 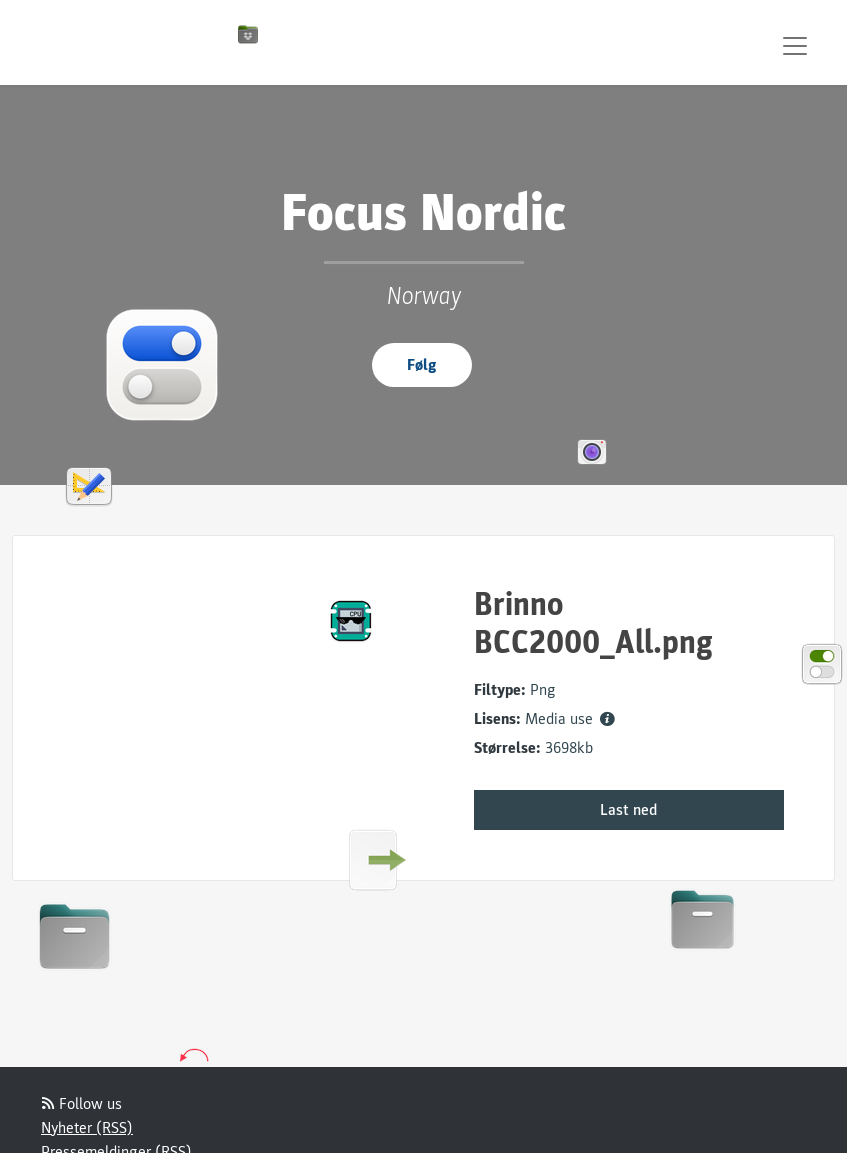 I want to click on open gnome tweaks application, so click(x=822, y=664).